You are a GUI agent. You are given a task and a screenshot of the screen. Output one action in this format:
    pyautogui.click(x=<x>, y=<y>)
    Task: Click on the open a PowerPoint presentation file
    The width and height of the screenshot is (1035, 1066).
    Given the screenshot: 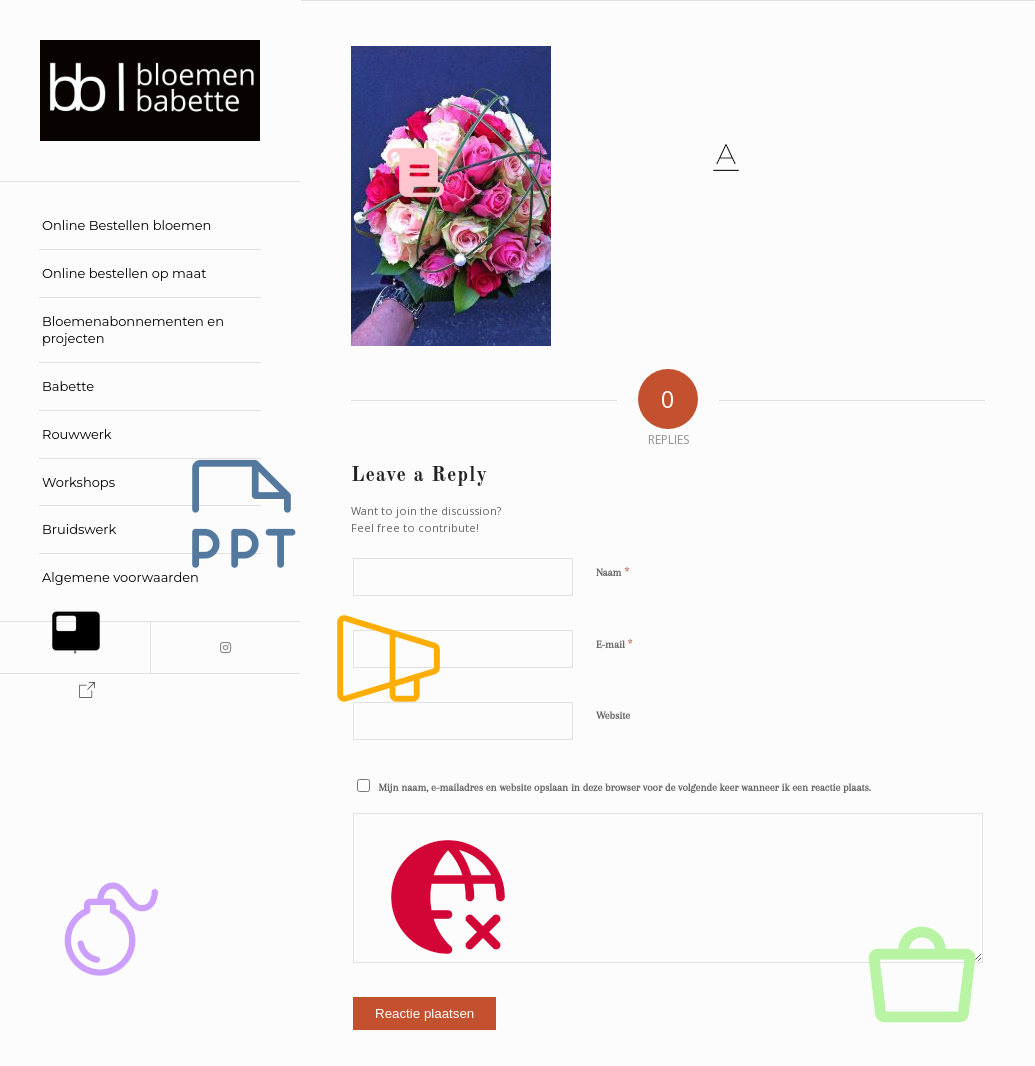 What is the action you would take?
    pyautogui.click(x=241, y=518)
    